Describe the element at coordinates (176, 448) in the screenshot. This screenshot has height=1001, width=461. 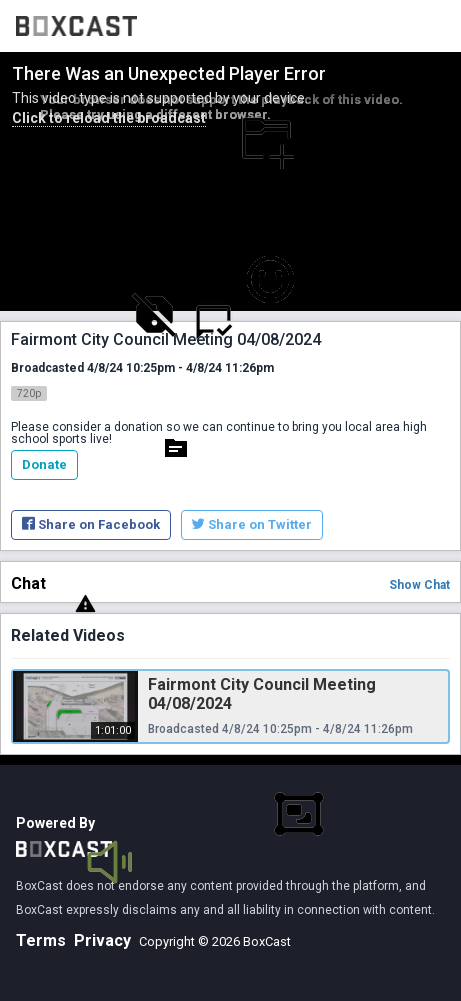
I see `view source files or documents` at that location.